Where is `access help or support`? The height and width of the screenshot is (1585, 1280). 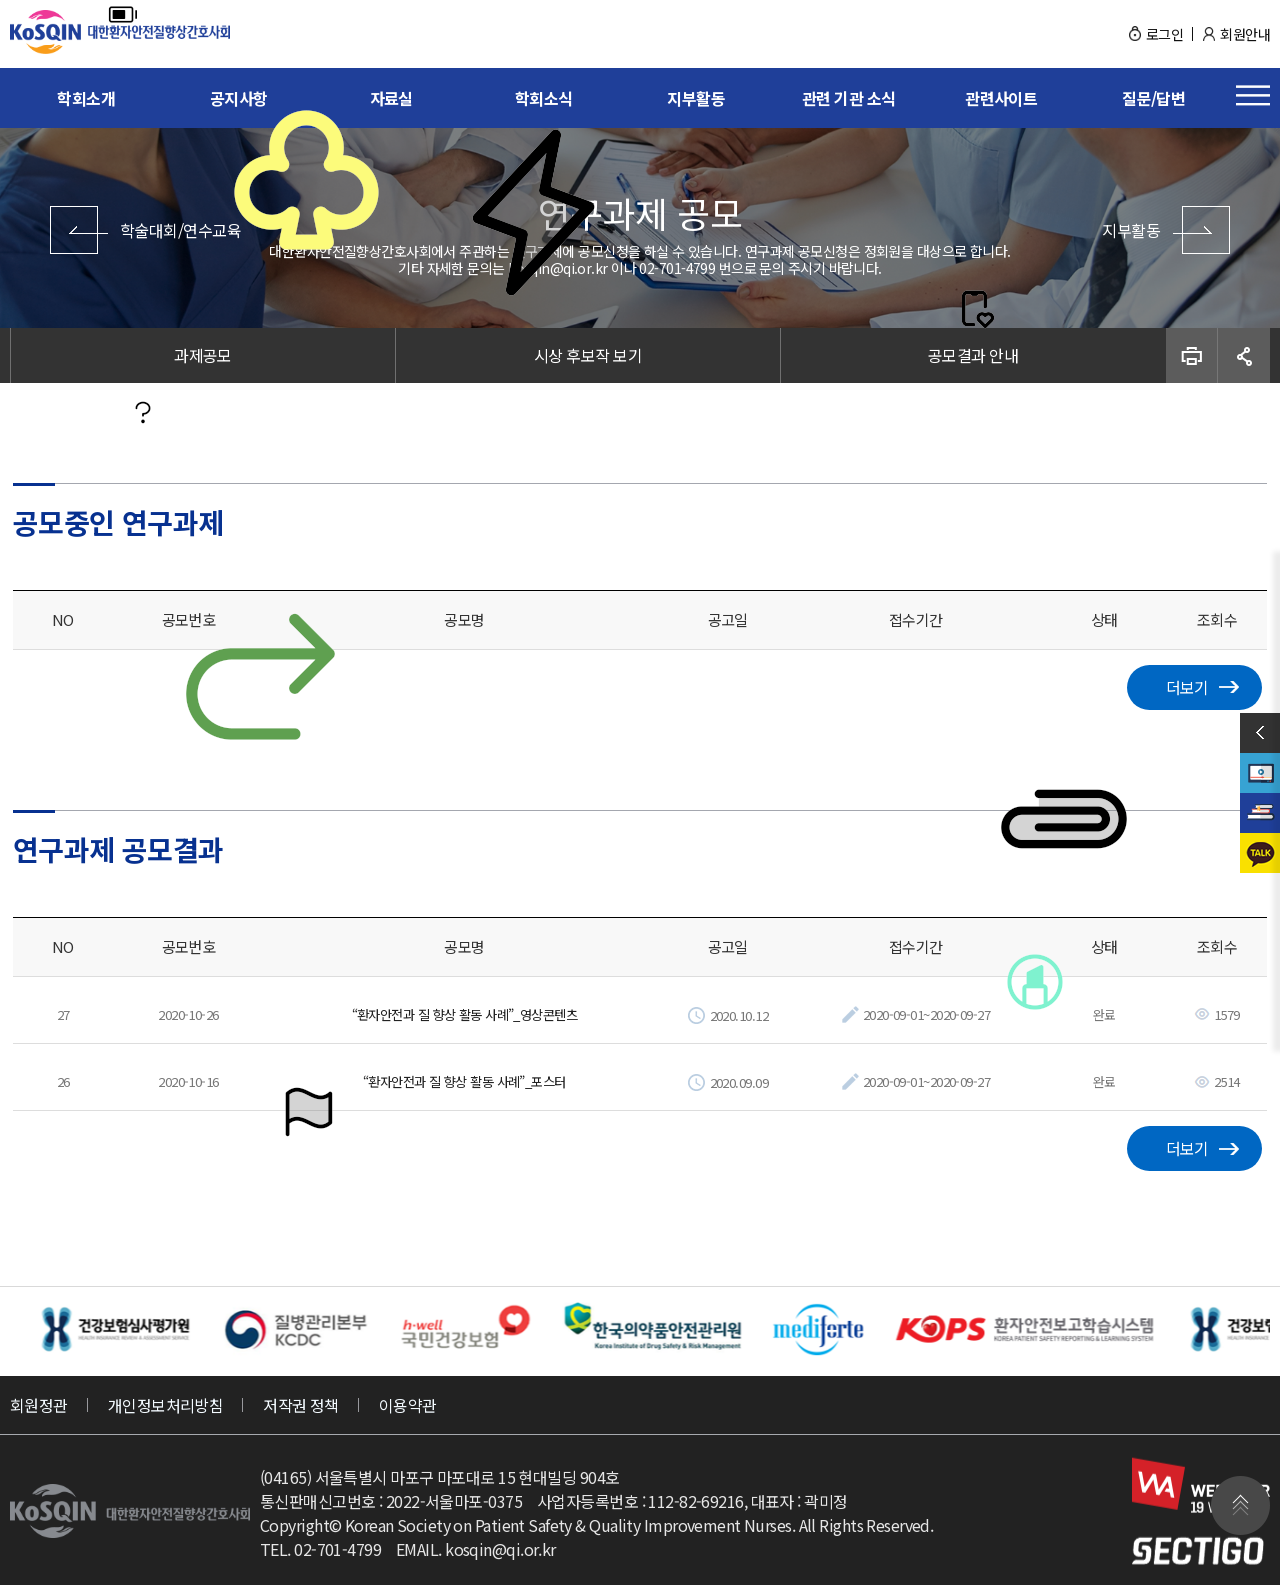 access help or support is located at coordinates (143, 412).